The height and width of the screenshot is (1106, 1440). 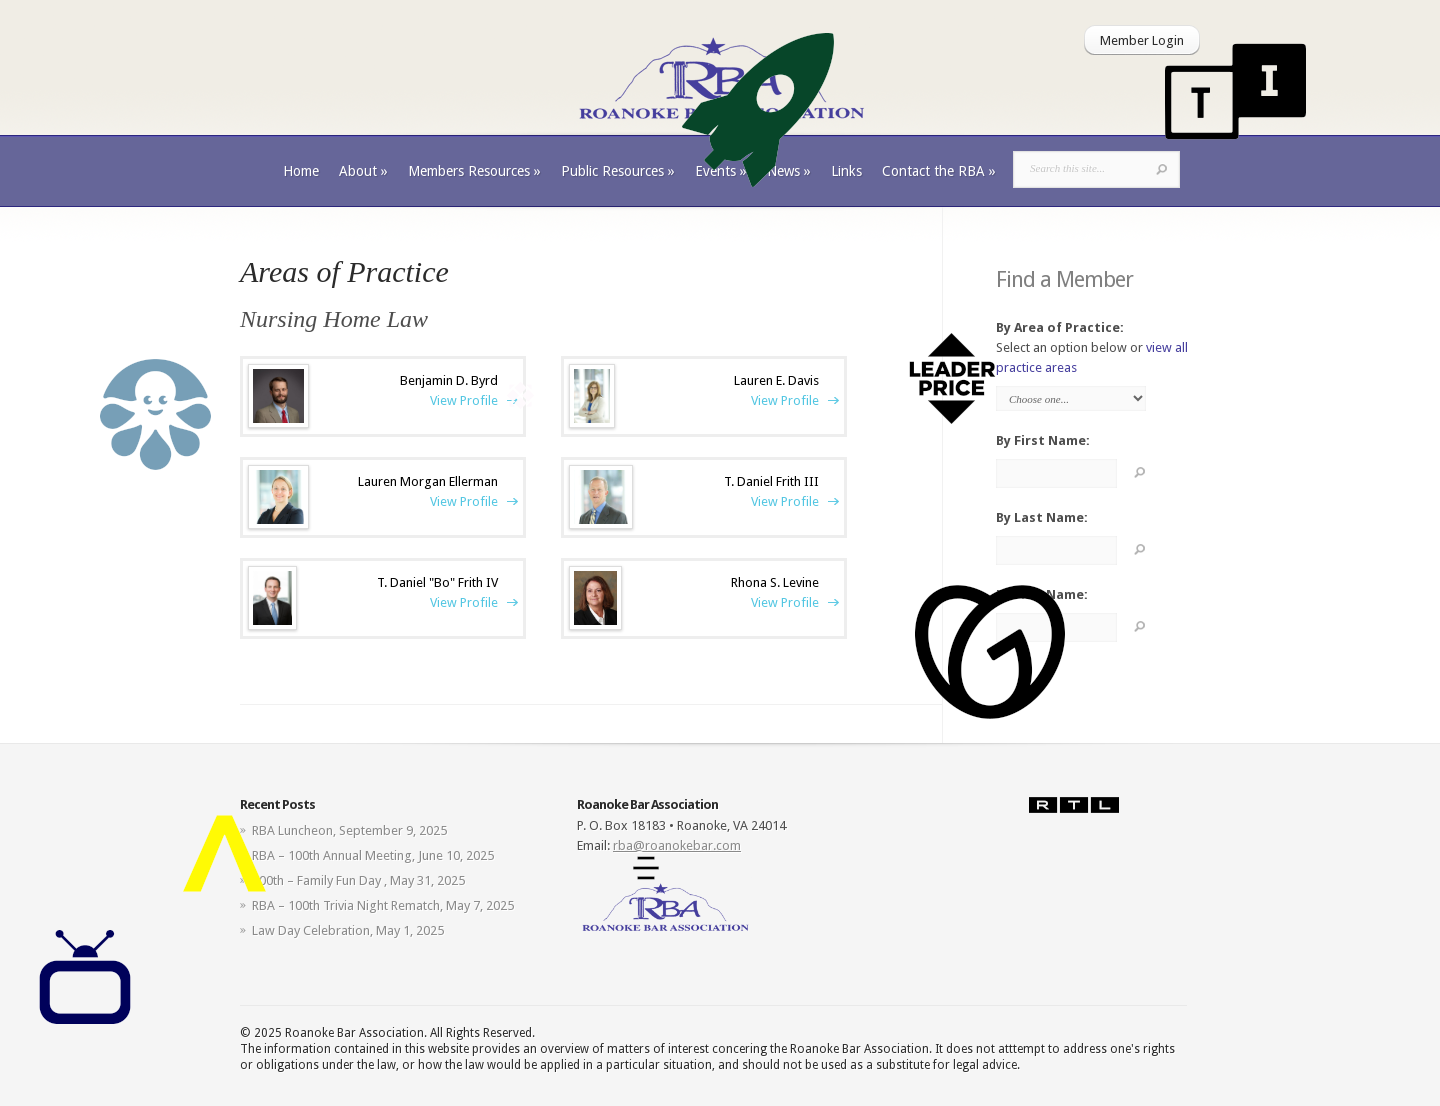 What do you see at coordinates (1074, 805) in the screenshot?
I see `RTL media company logo` at bounding box center [1074, 805].